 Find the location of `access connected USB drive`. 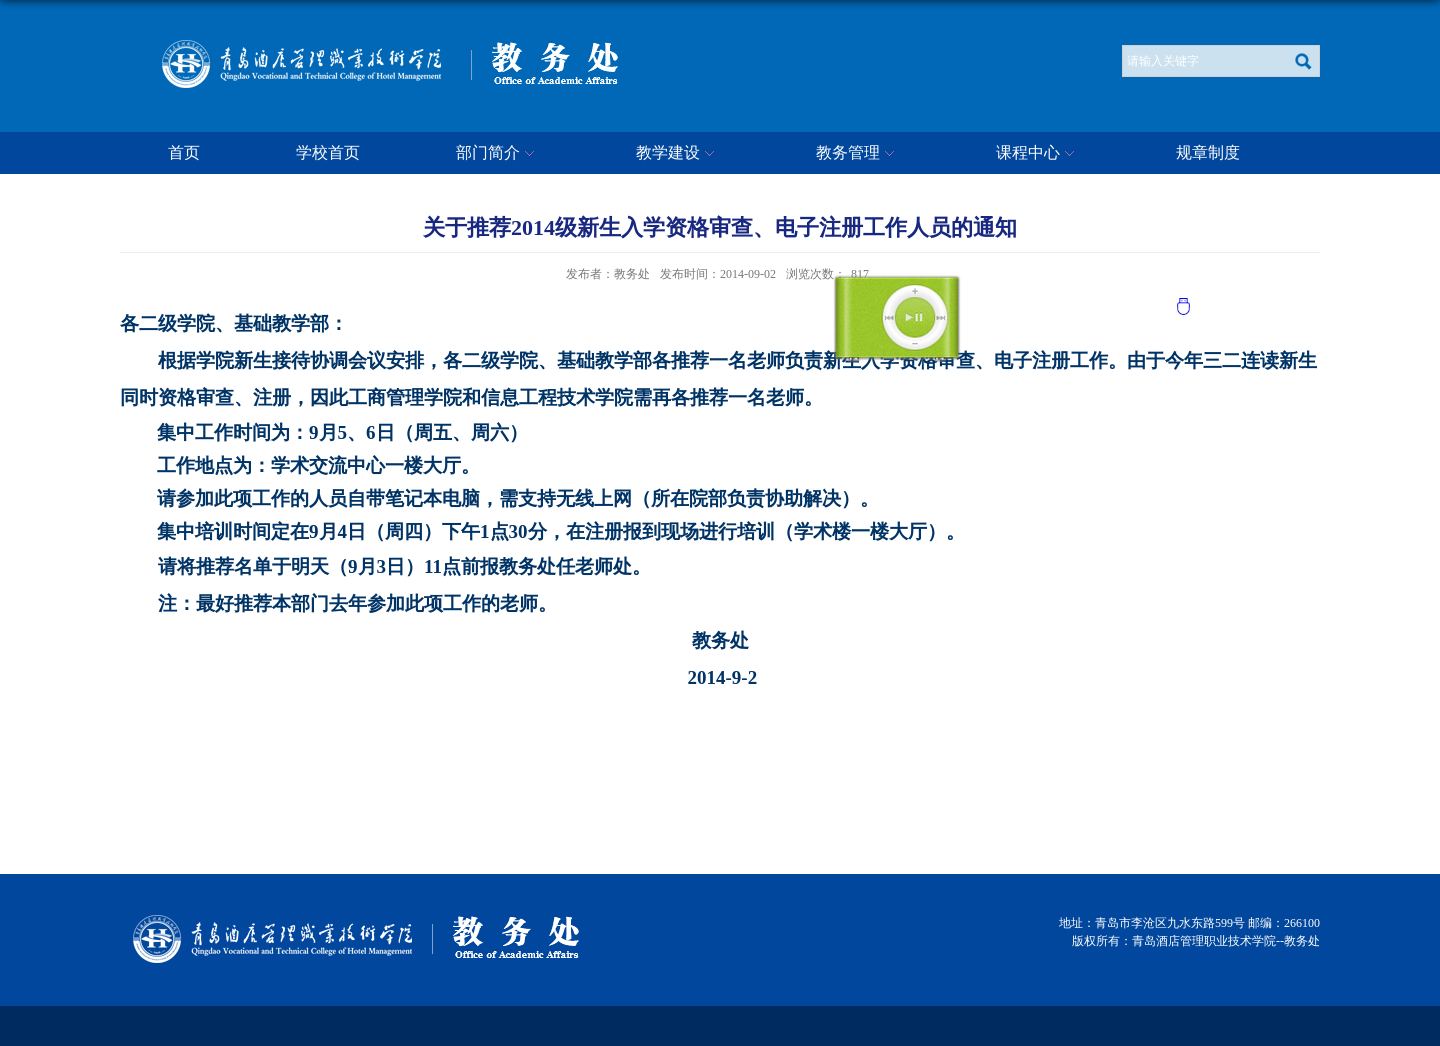

access connected USB drive is located at coordinates (1183, 306).